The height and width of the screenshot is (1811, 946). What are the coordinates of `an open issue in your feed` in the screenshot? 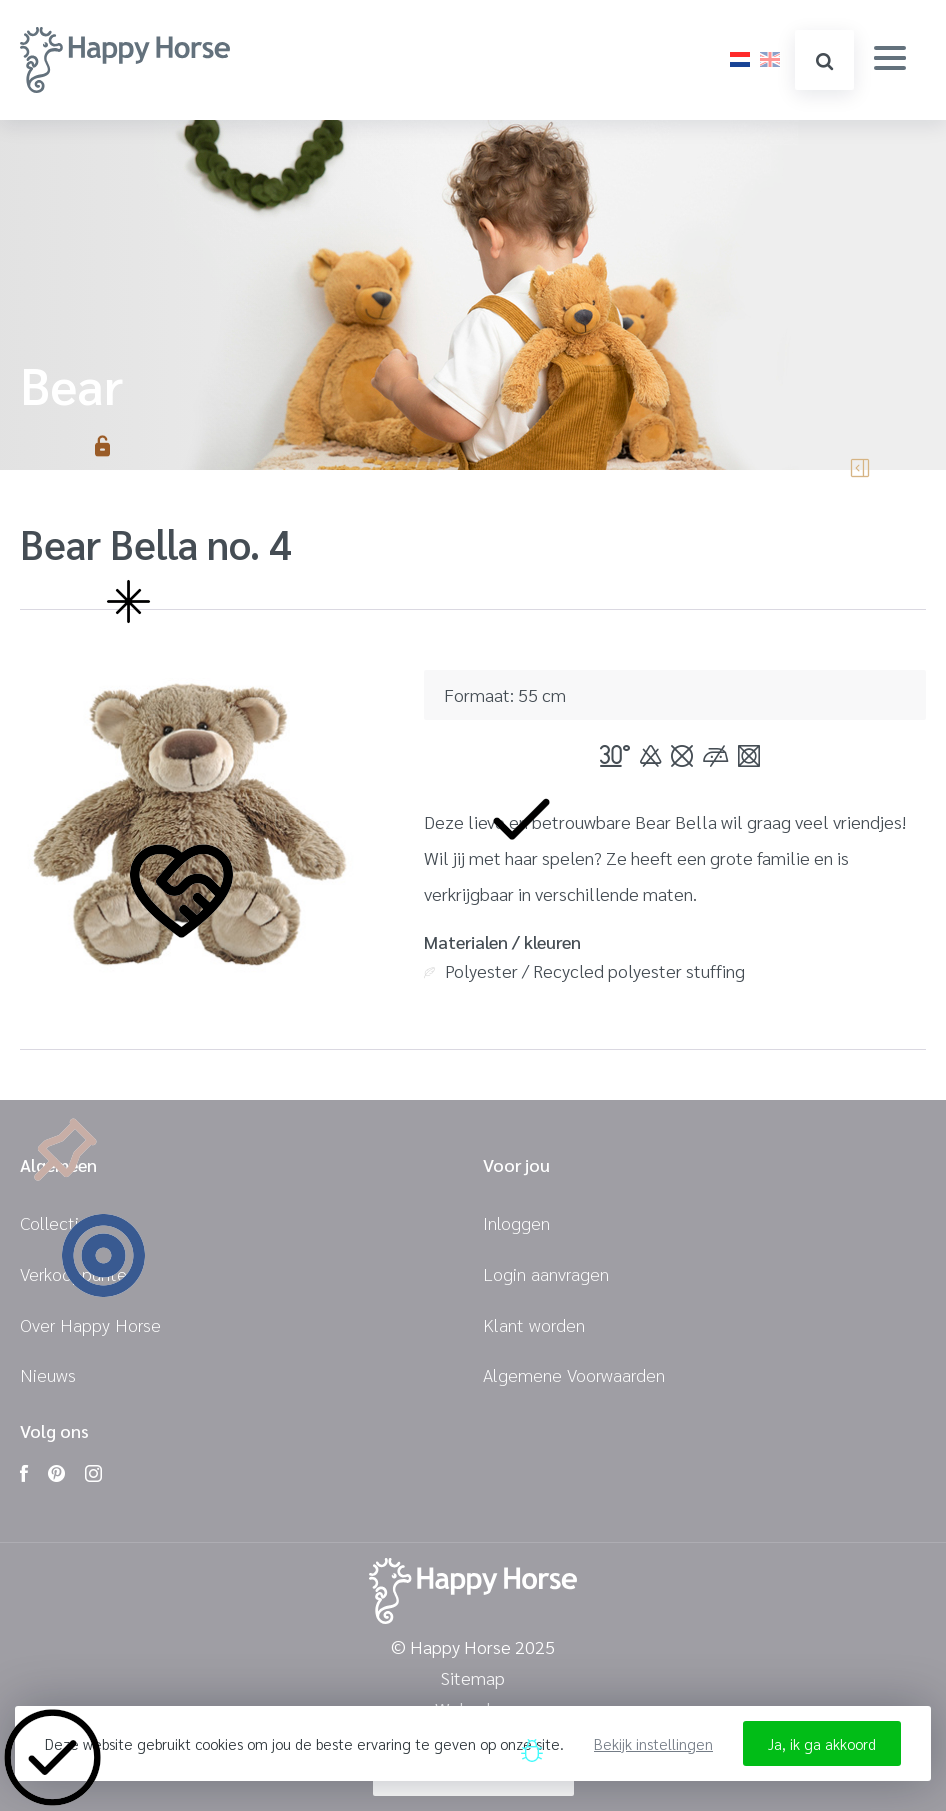 It's located at (103, 1255).